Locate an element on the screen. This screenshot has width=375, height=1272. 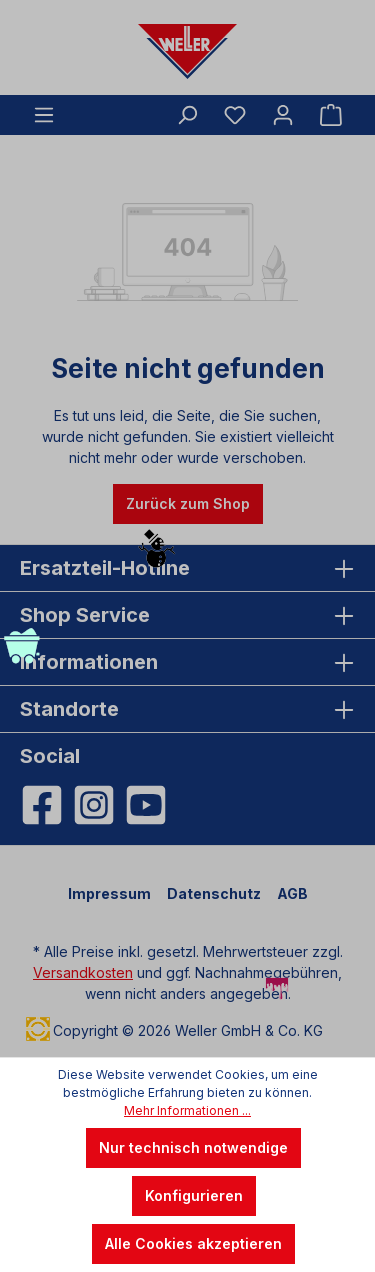
indicates blood or gore content warning is located at coordinates (277, 989).